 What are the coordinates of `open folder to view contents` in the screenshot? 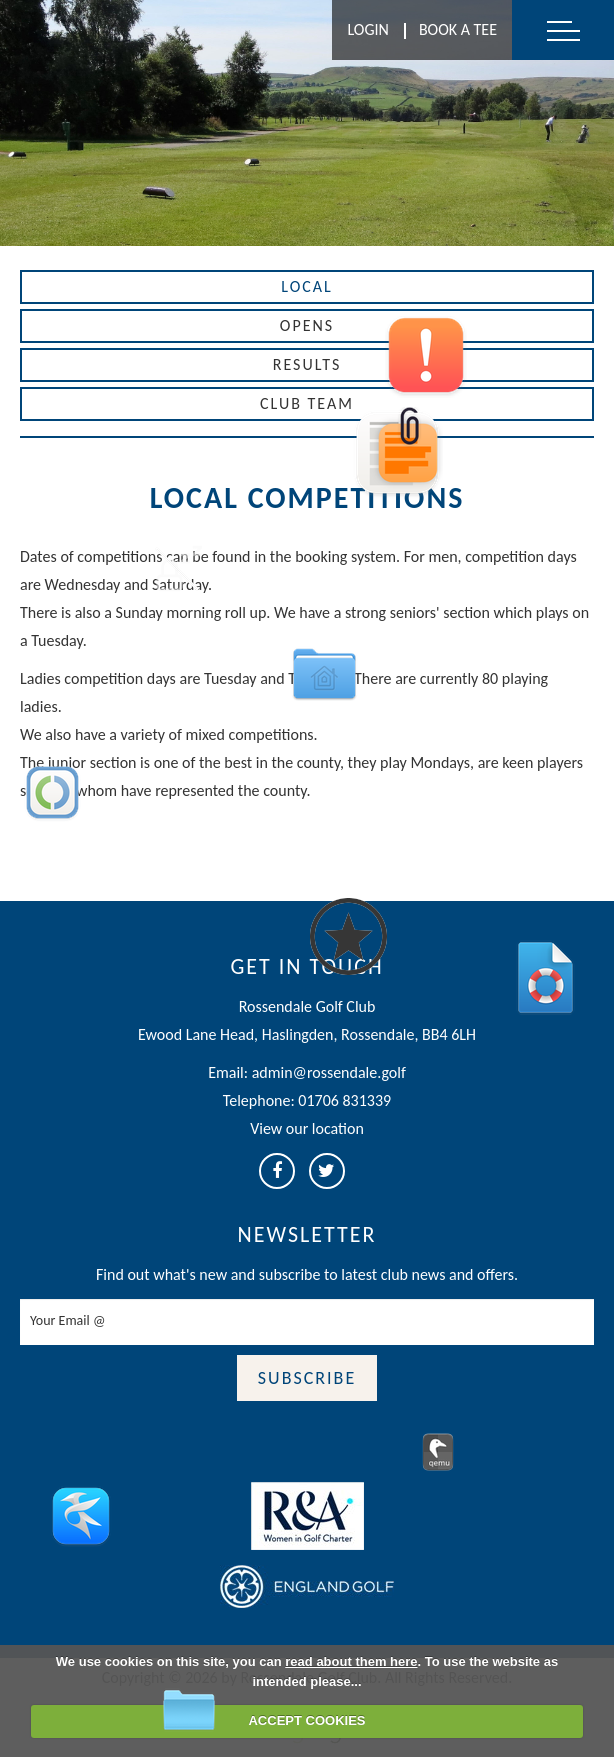 It's located at (189, 1710).